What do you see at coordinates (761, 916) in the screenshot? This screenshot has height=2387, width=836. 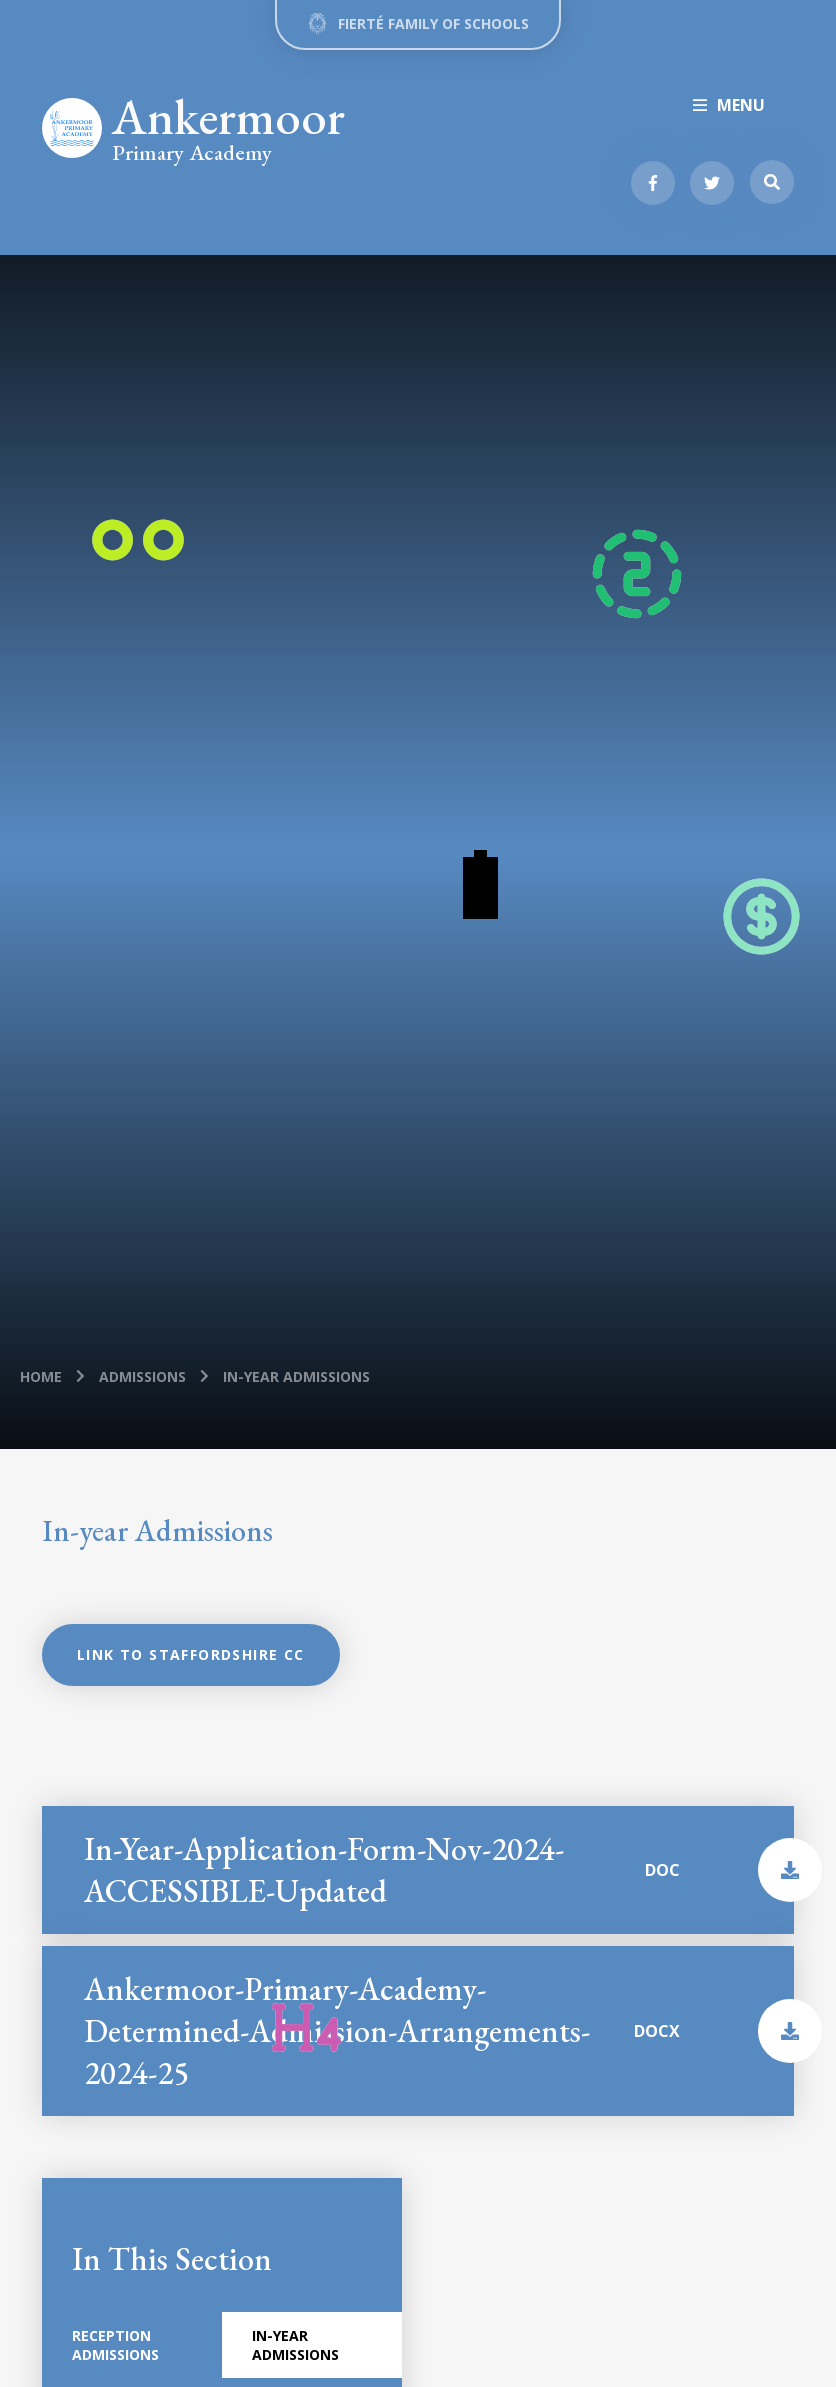 I see `view your account balance` at bounding box center [761, 916].